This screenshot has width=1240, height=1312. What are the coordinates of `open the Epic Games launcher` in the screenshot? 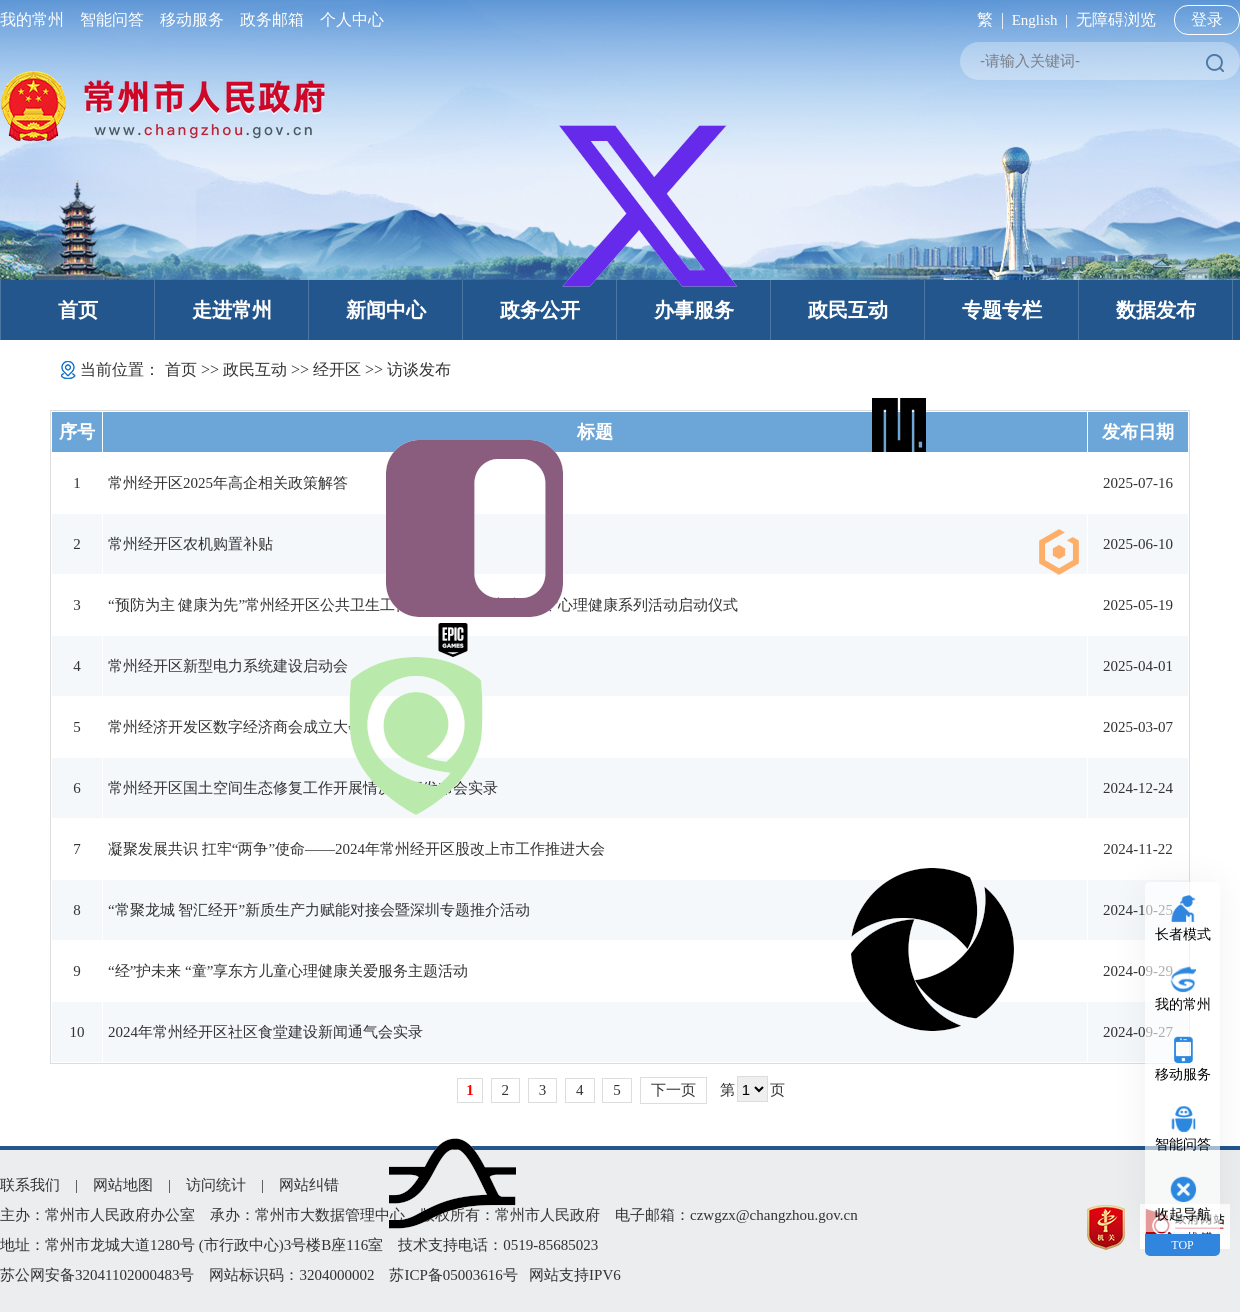 It's located at (453, 640).